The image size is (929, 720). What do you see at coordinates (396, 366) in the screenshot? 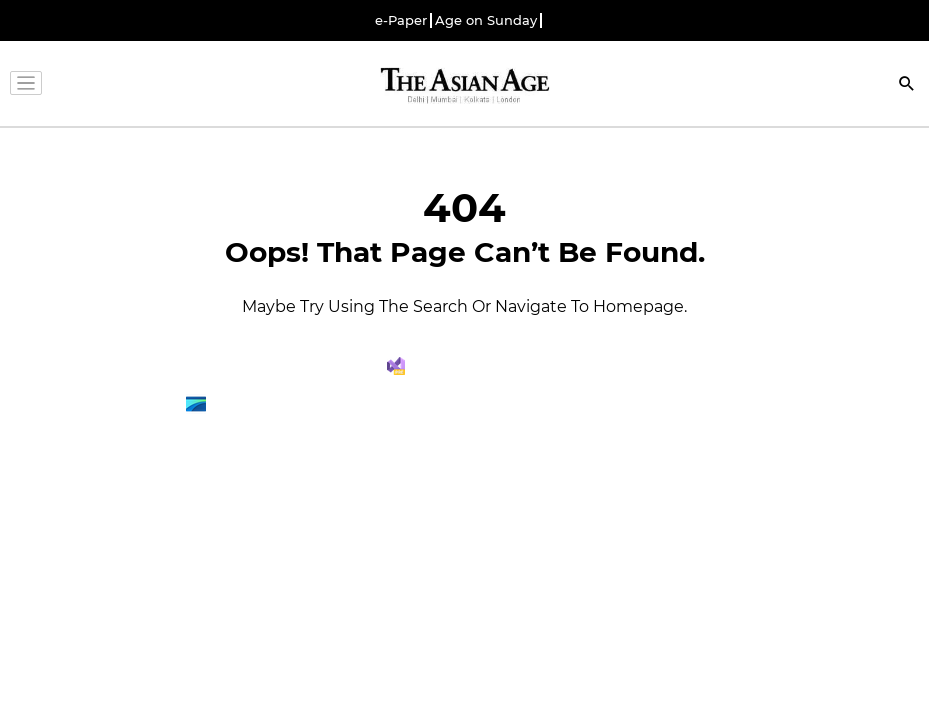
I see `open visual studio preview application` at bounding box center [396, 366].